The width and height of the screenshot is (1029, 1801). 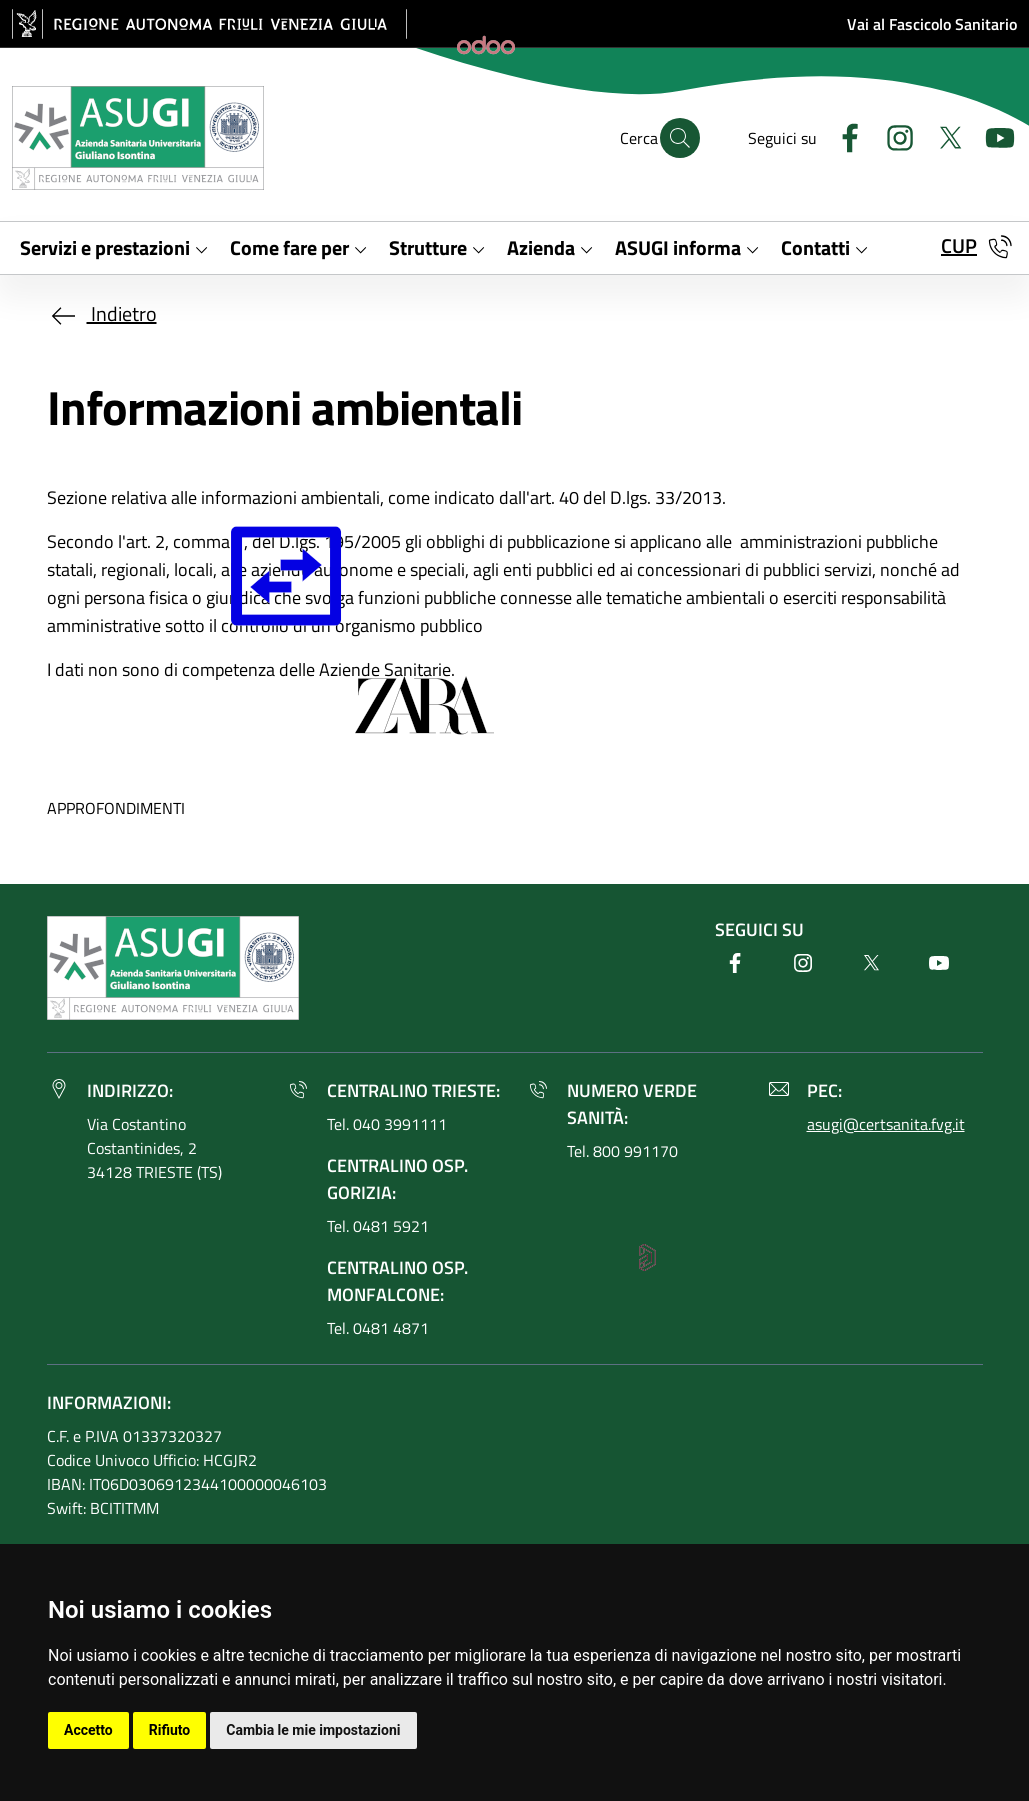 I want to click on visit the Zara website or app, so click(x=424, y=705).